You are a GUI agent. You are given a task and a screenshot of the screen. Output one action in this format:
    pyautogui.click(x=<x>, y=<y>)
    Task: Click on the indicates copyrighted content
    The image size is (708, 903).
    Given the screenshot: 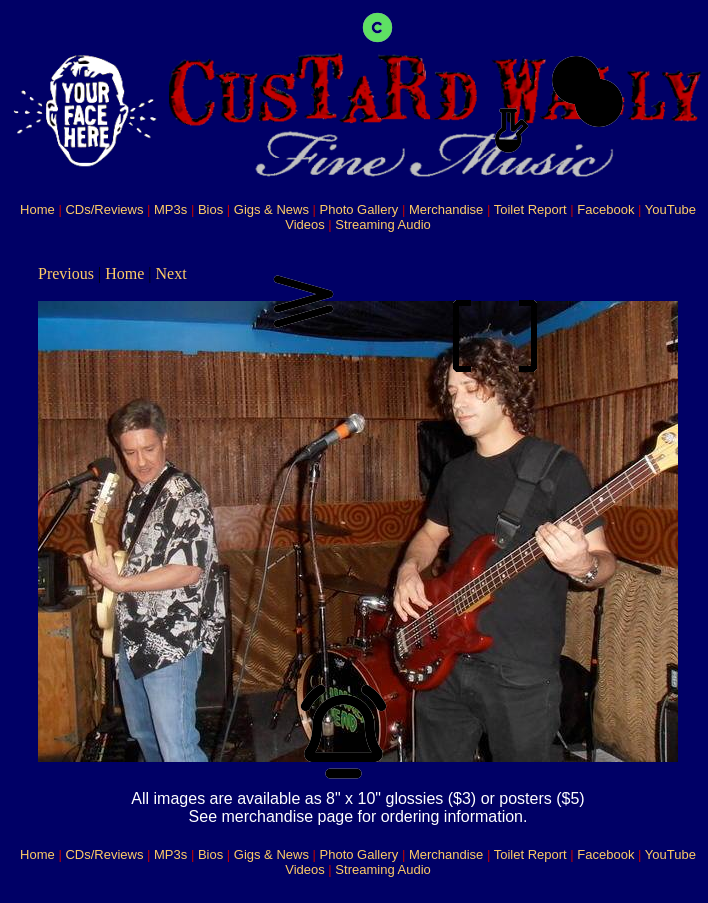 What is the action you would take?
    pyautogui.click(x=377, y=27)
    